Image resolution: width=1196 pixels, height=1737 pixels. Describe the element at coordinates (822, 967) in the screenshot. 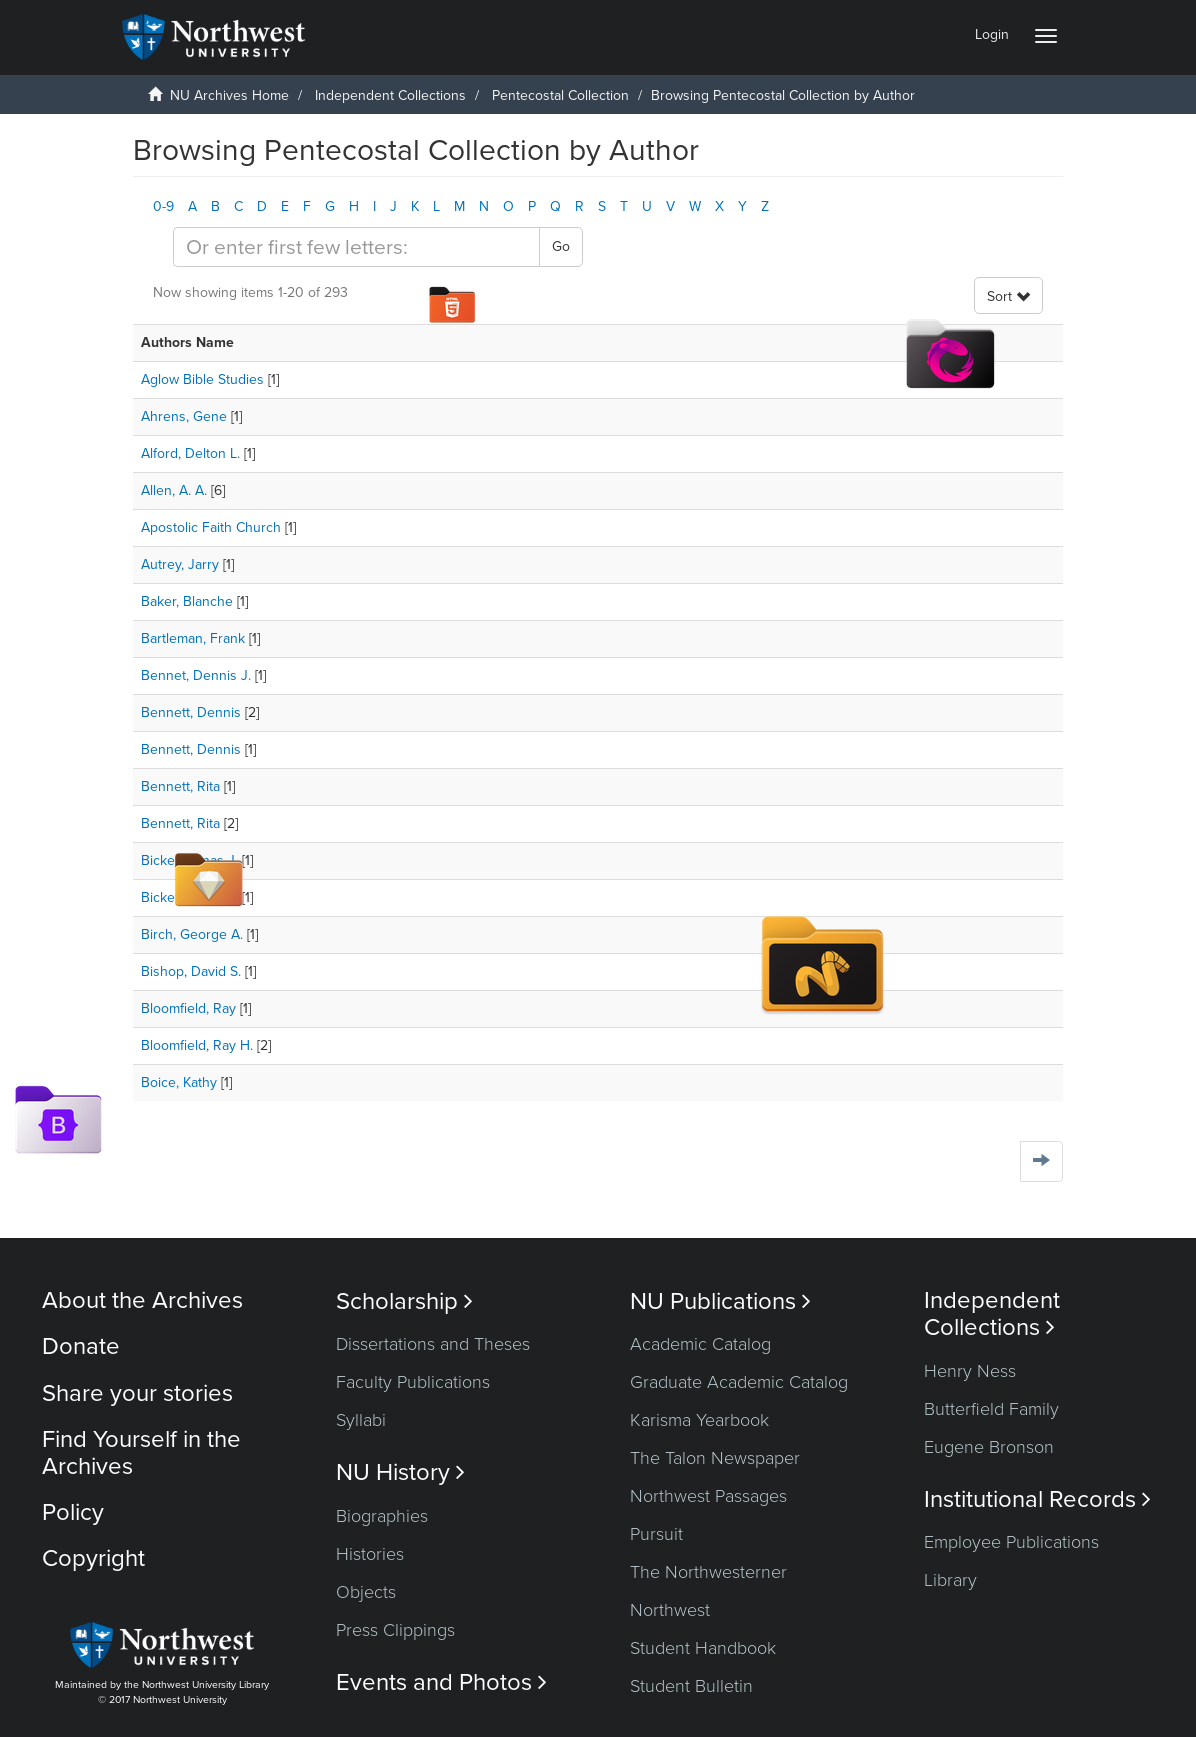

I see `open the Modo 3D modeling application folder` at that location.